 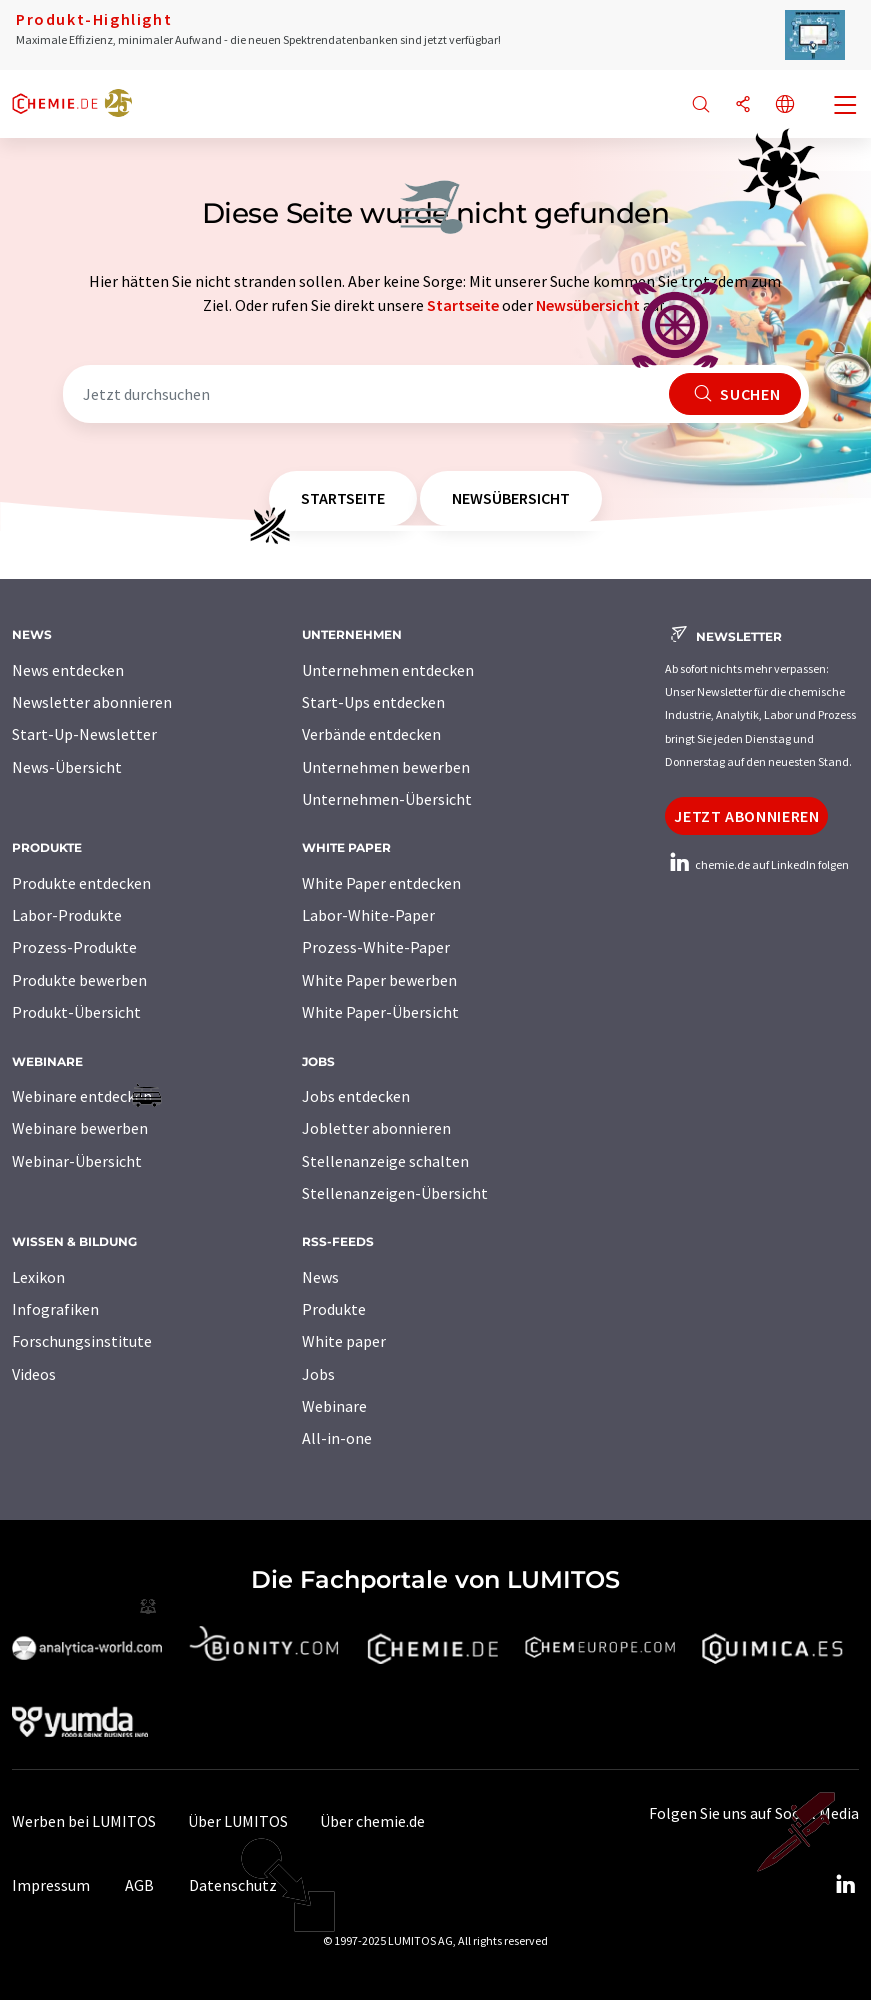 I want to click on equip bayonet attachment to weapon, so click(x=796, y=1832).